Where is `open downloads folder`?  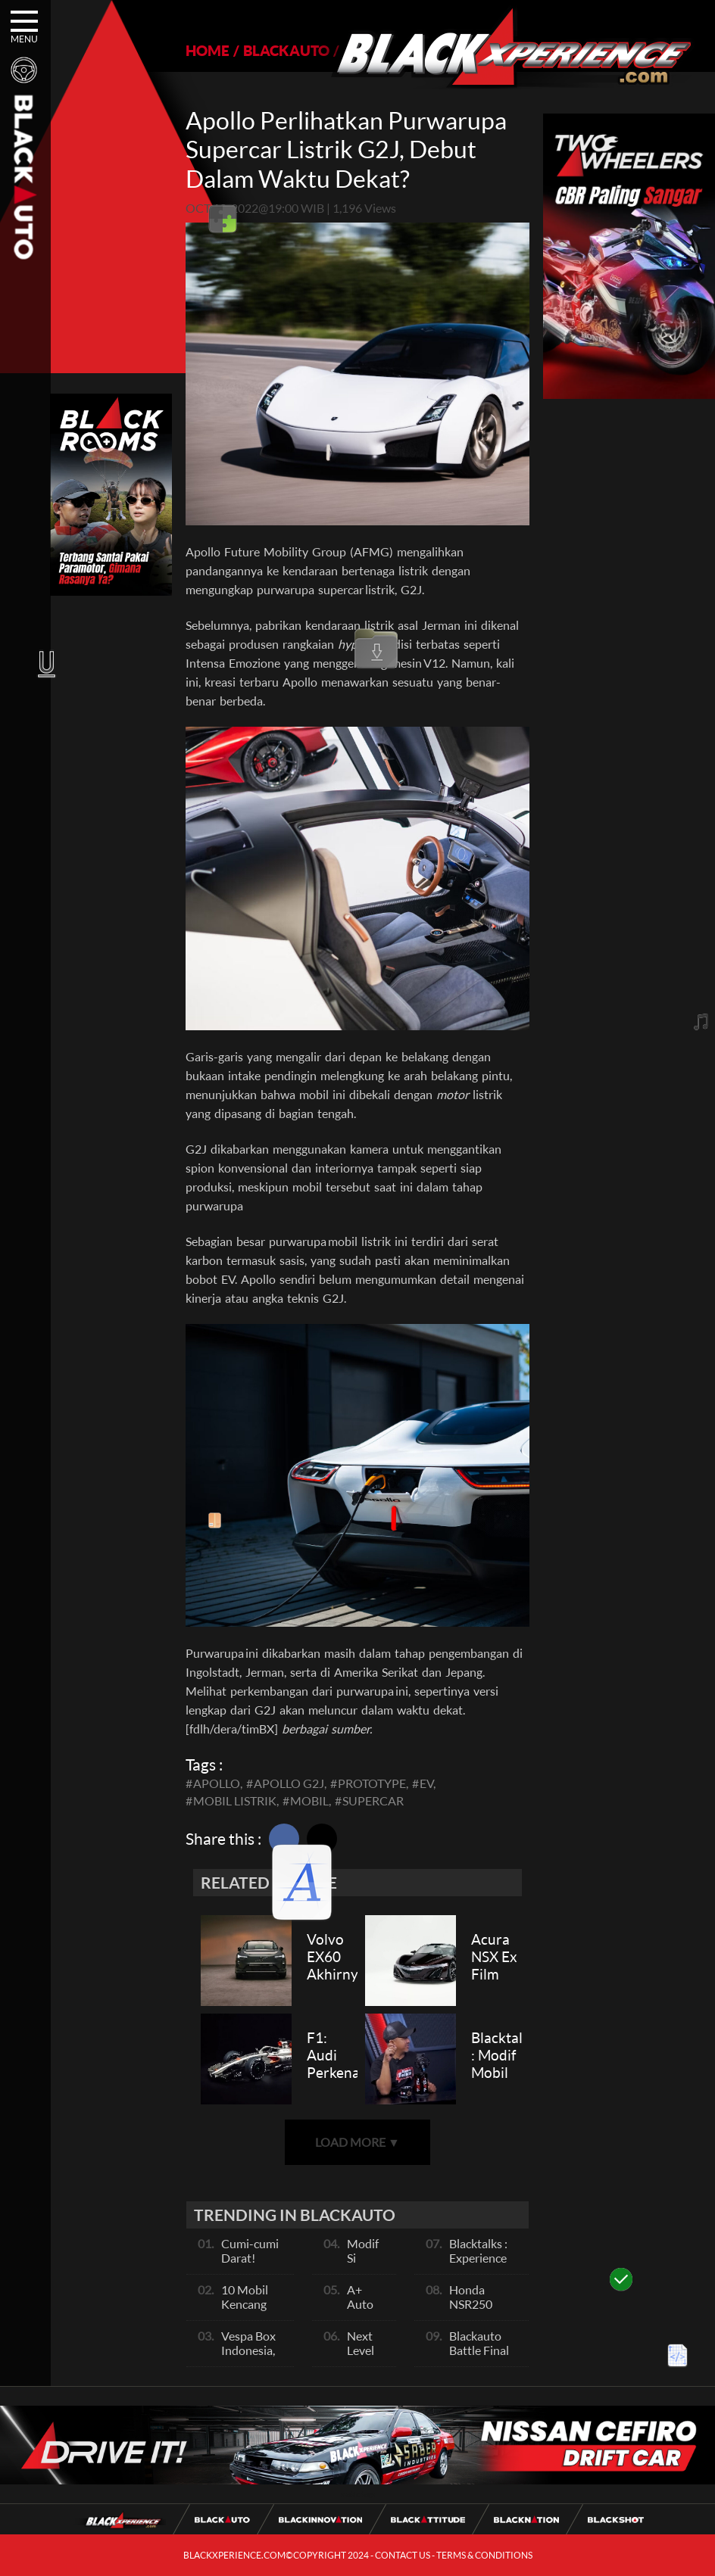 open downloads folder is located at coordinates (376, 648).